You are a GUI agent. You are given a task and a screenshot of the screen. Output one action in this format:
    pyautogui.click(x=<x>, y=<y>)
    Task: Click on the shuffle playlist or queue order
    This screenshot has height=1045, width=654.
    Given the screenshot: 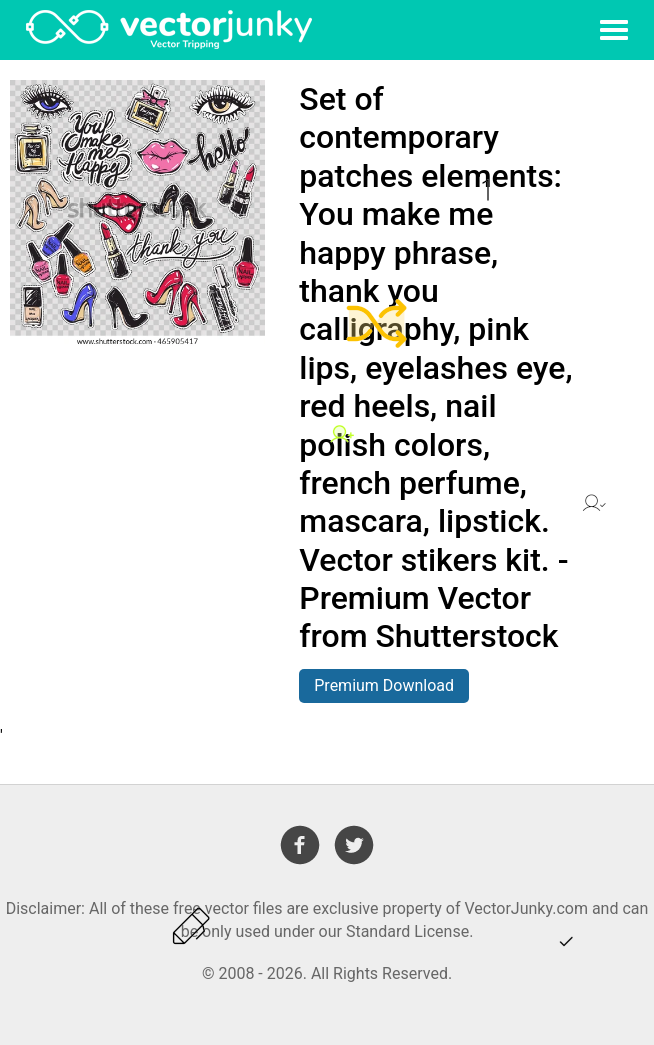 What is the action you would take?
    pyautogui.click(x=375, y=323)
    